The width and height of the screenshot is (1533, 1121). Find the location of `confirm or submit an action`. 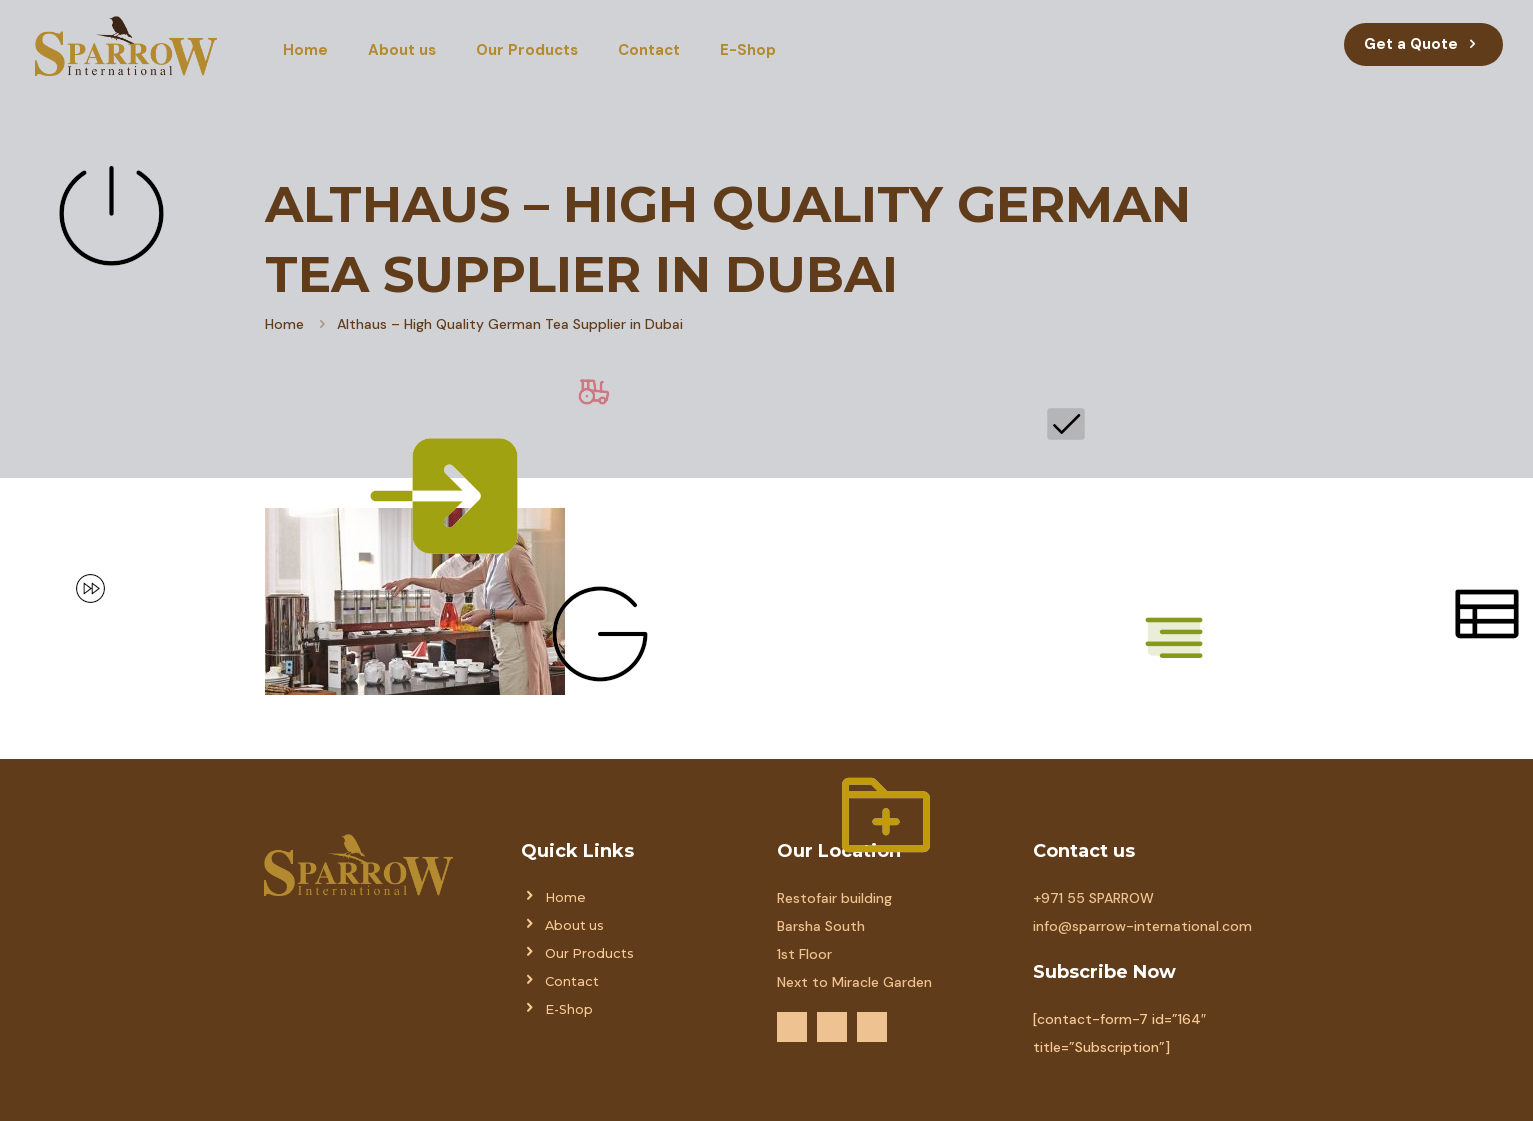

confirm or submit an action is located at coordinates (1066, 424).